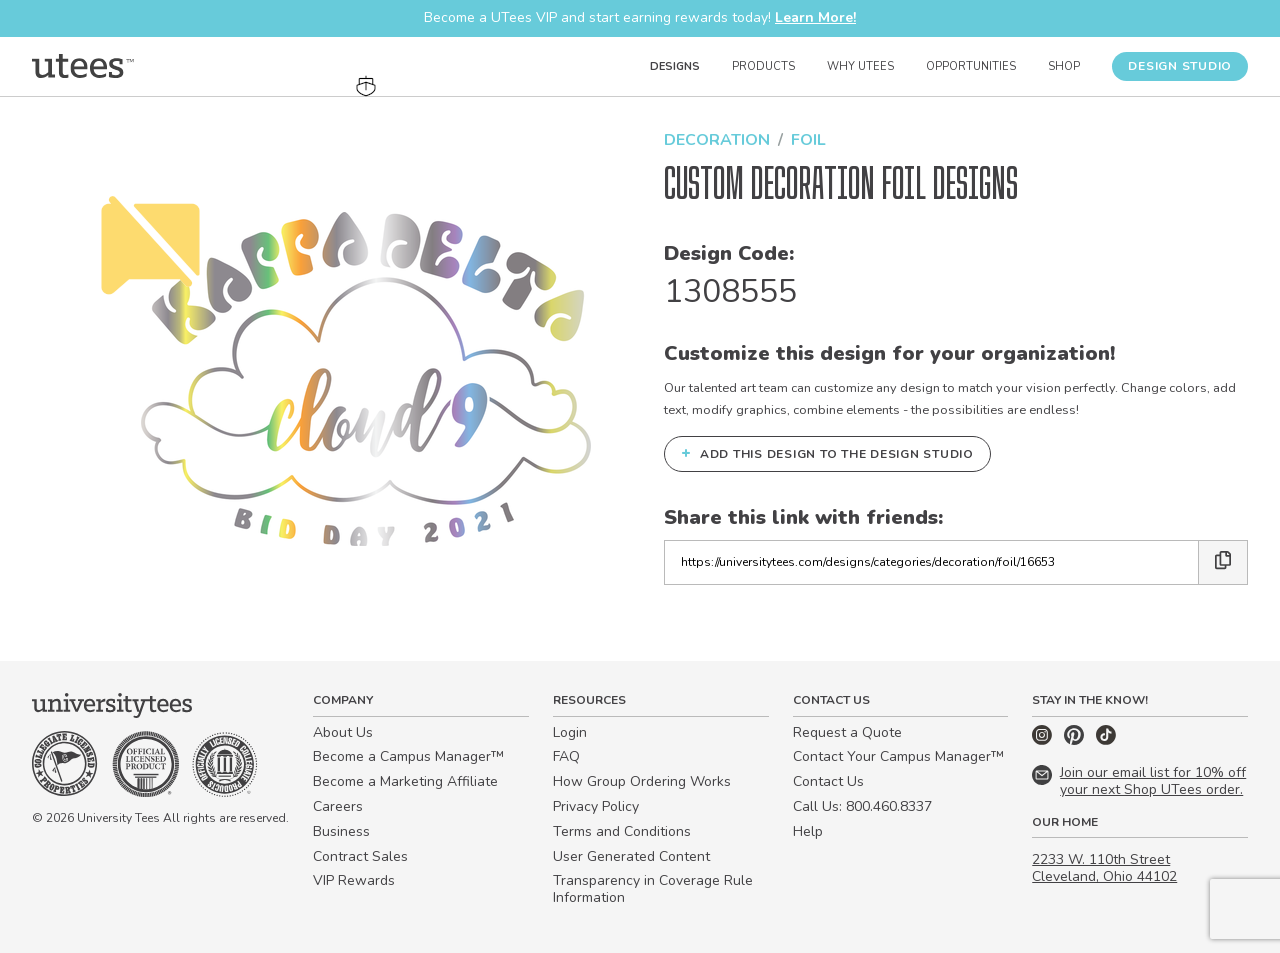 This screenshot has width=1280, height=953. What do you see at coordinates (366, 86) in the screenshot?
I see `access boat or marine transportation options` at bounding box center [366, 86].